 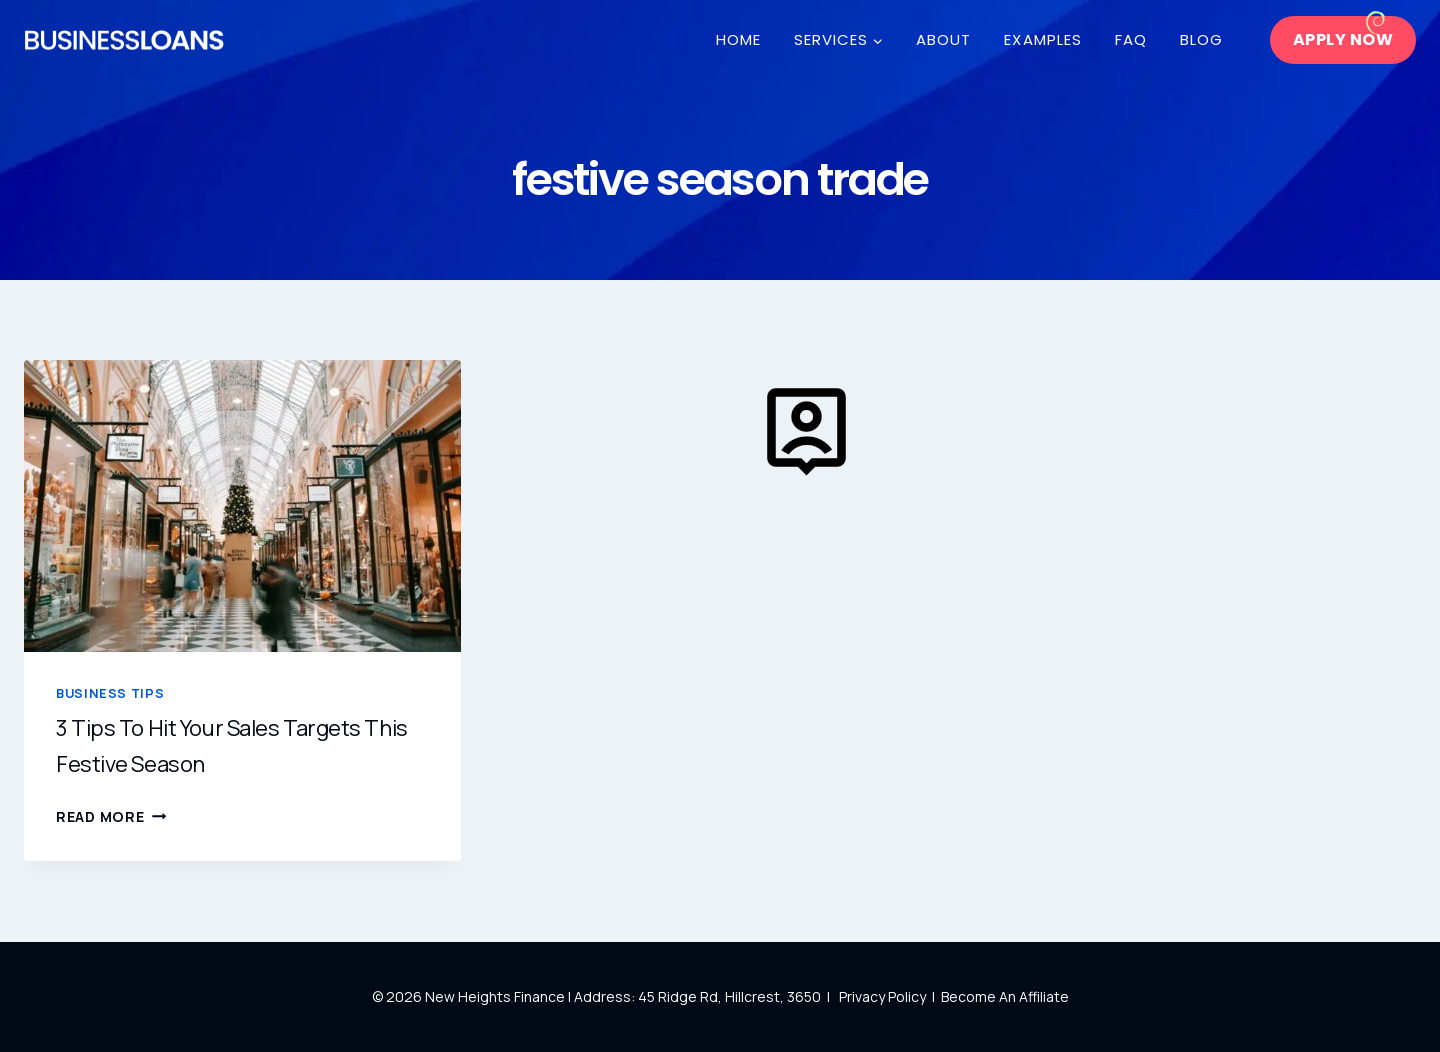 What do you see at coordinates (806, 427) in the screenshot?
I see `view profile location or address` at bounding box center [806, 427].